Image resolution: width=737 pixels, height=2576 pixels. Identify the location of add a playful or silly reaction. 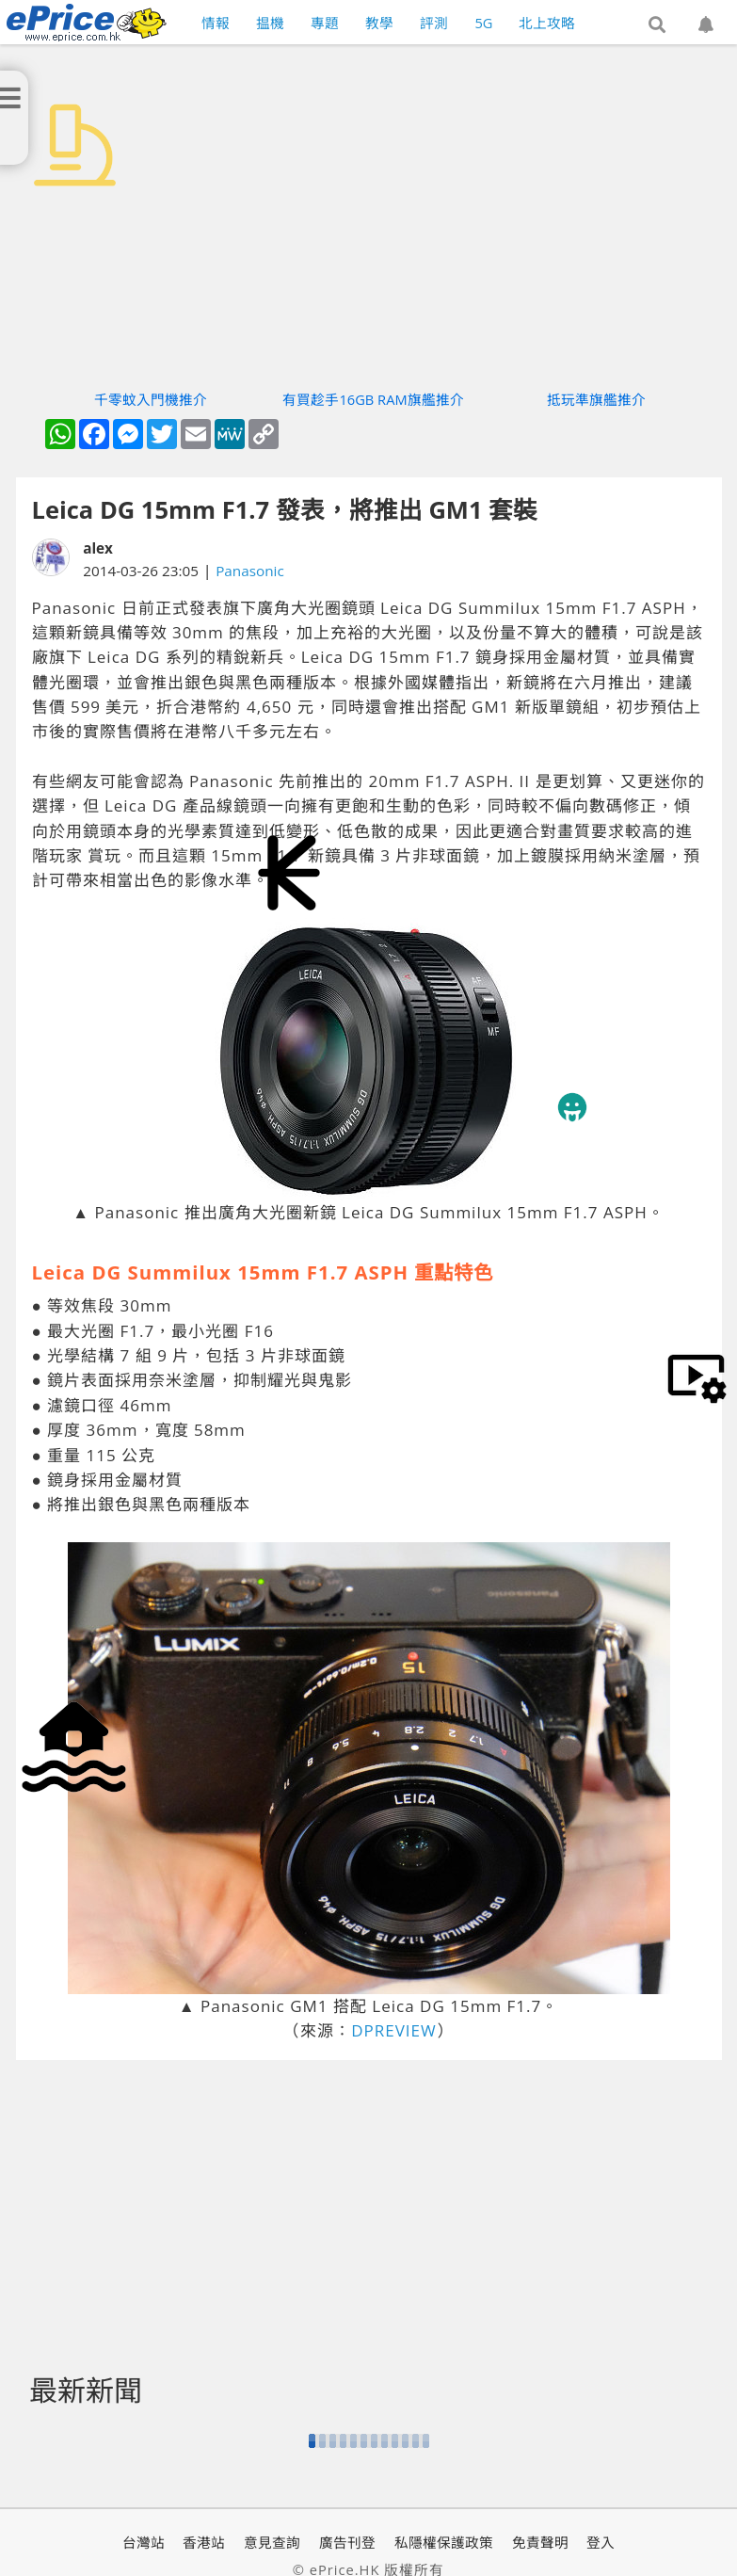
(572, 1107).